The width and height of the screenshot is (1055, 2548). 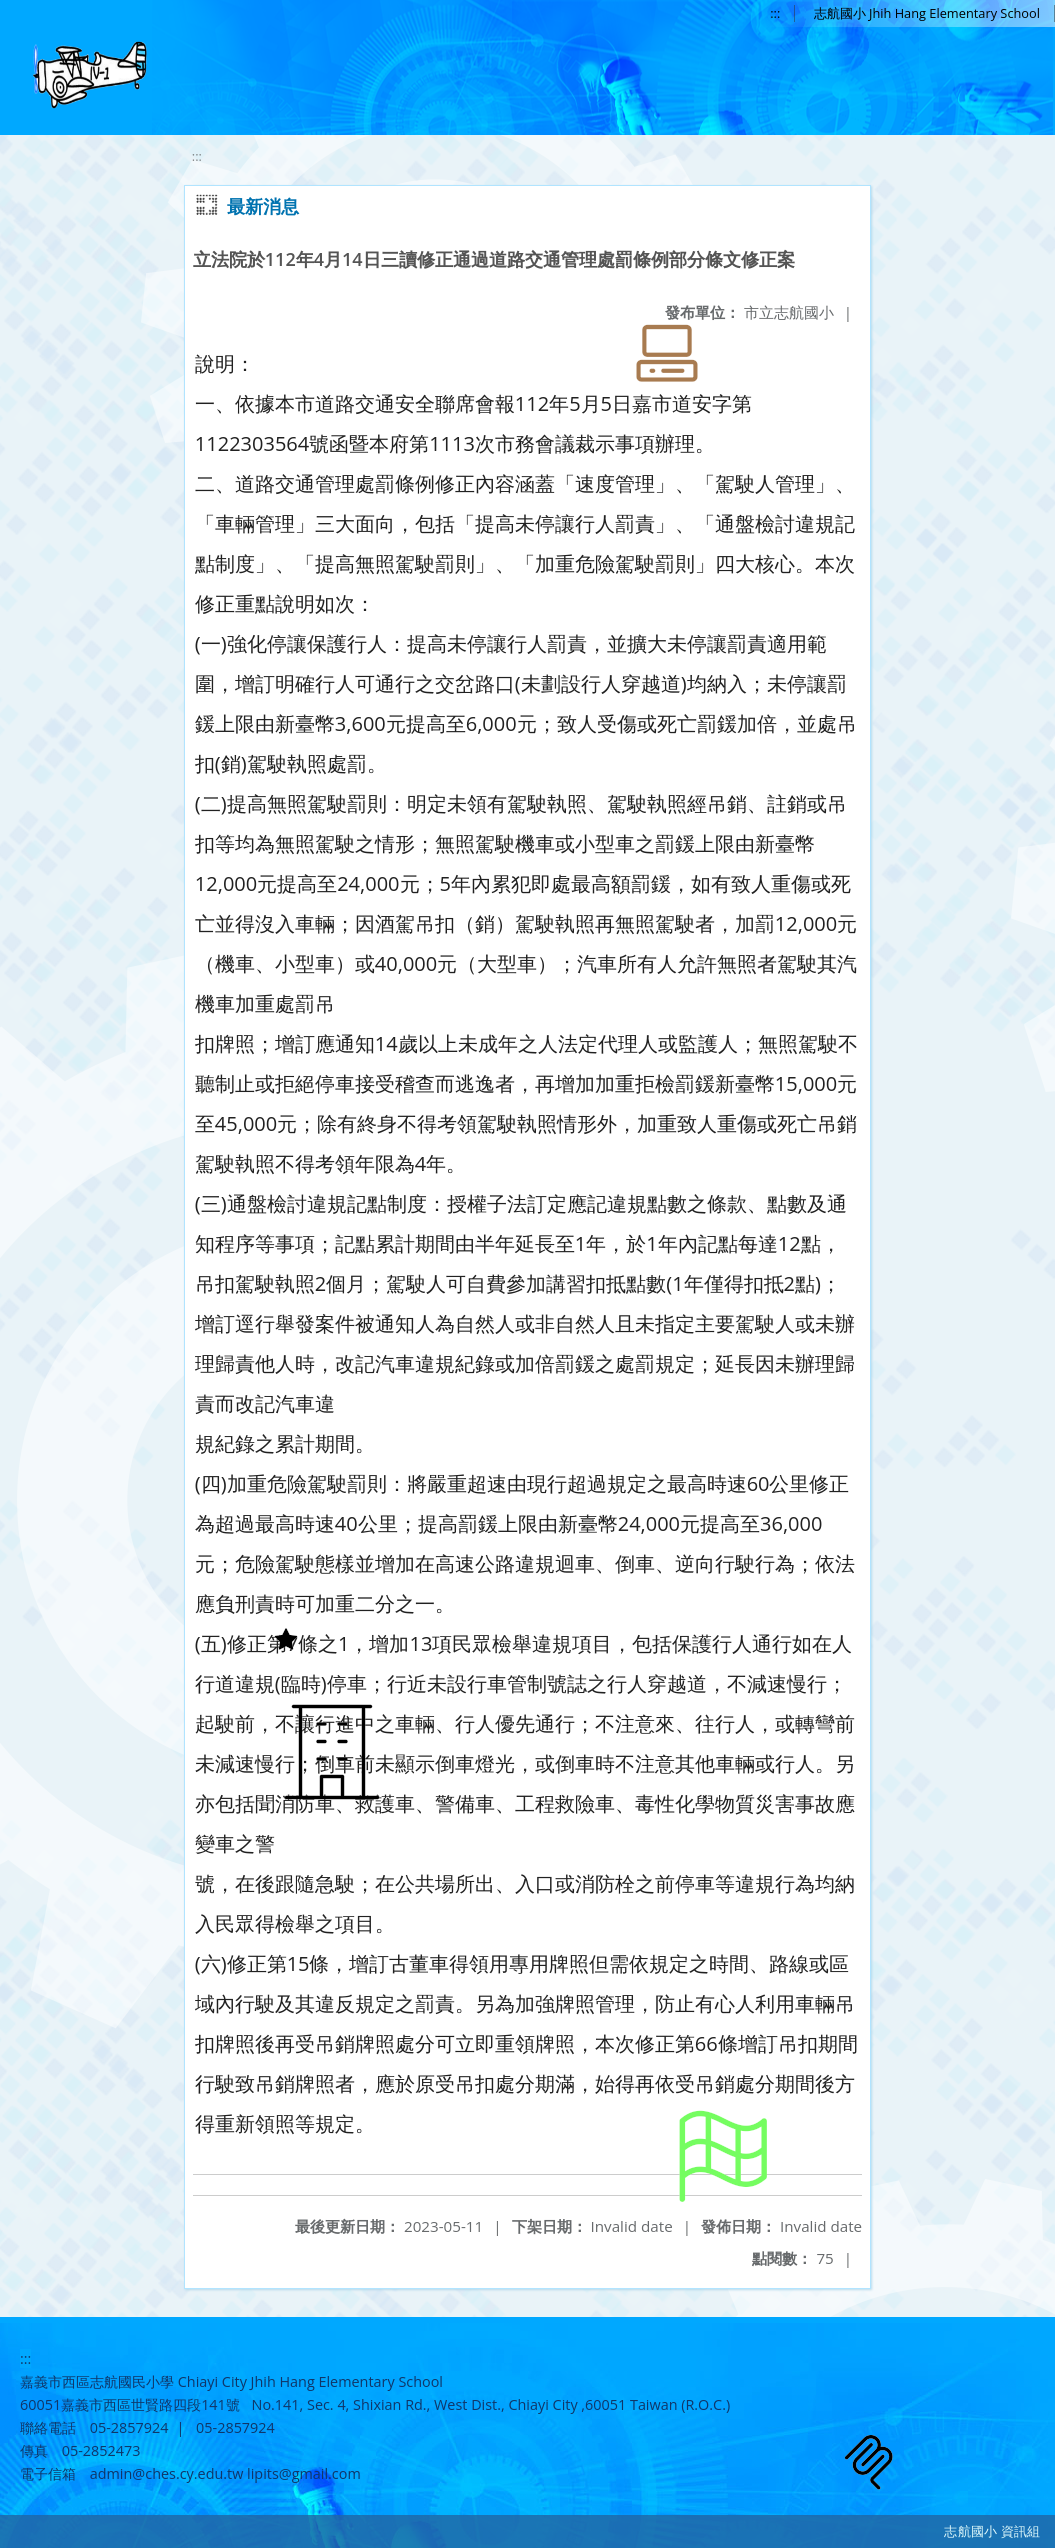 I want to click on indicates a favorited or starred item, so click(x=286, y=1640).